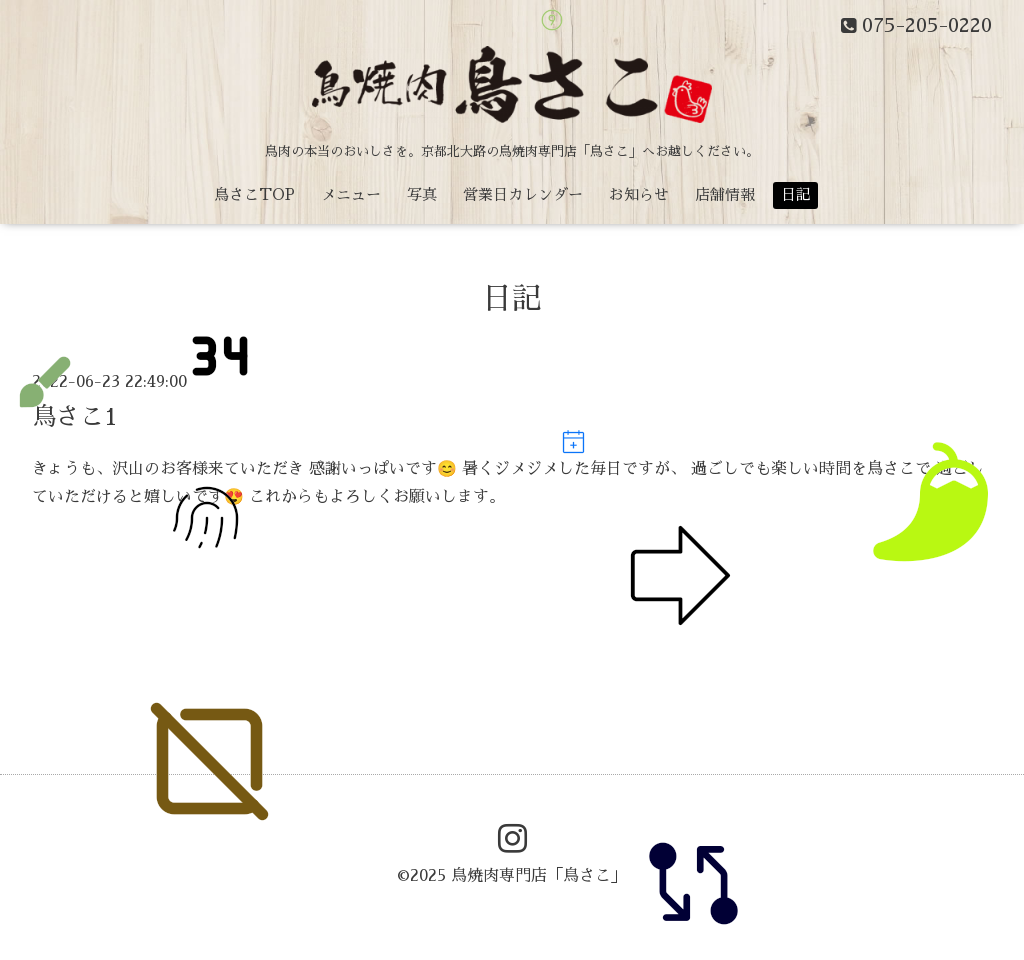  What do you see at coordinates (552, 20) in the screenshot?
I see `indicates item number nine in a list or sequence` at bounding box center [552, 20].